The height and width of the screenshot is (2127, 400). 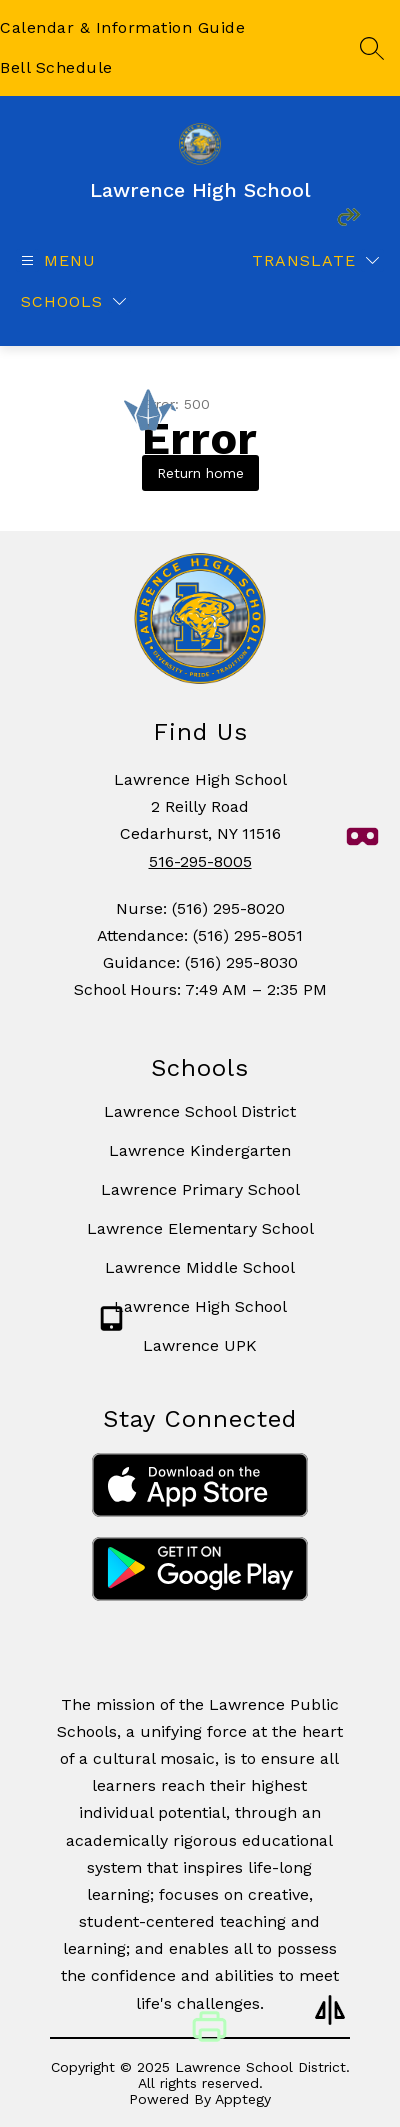 I want to click on flip image or content vertically, so click(x=330, y=2010).